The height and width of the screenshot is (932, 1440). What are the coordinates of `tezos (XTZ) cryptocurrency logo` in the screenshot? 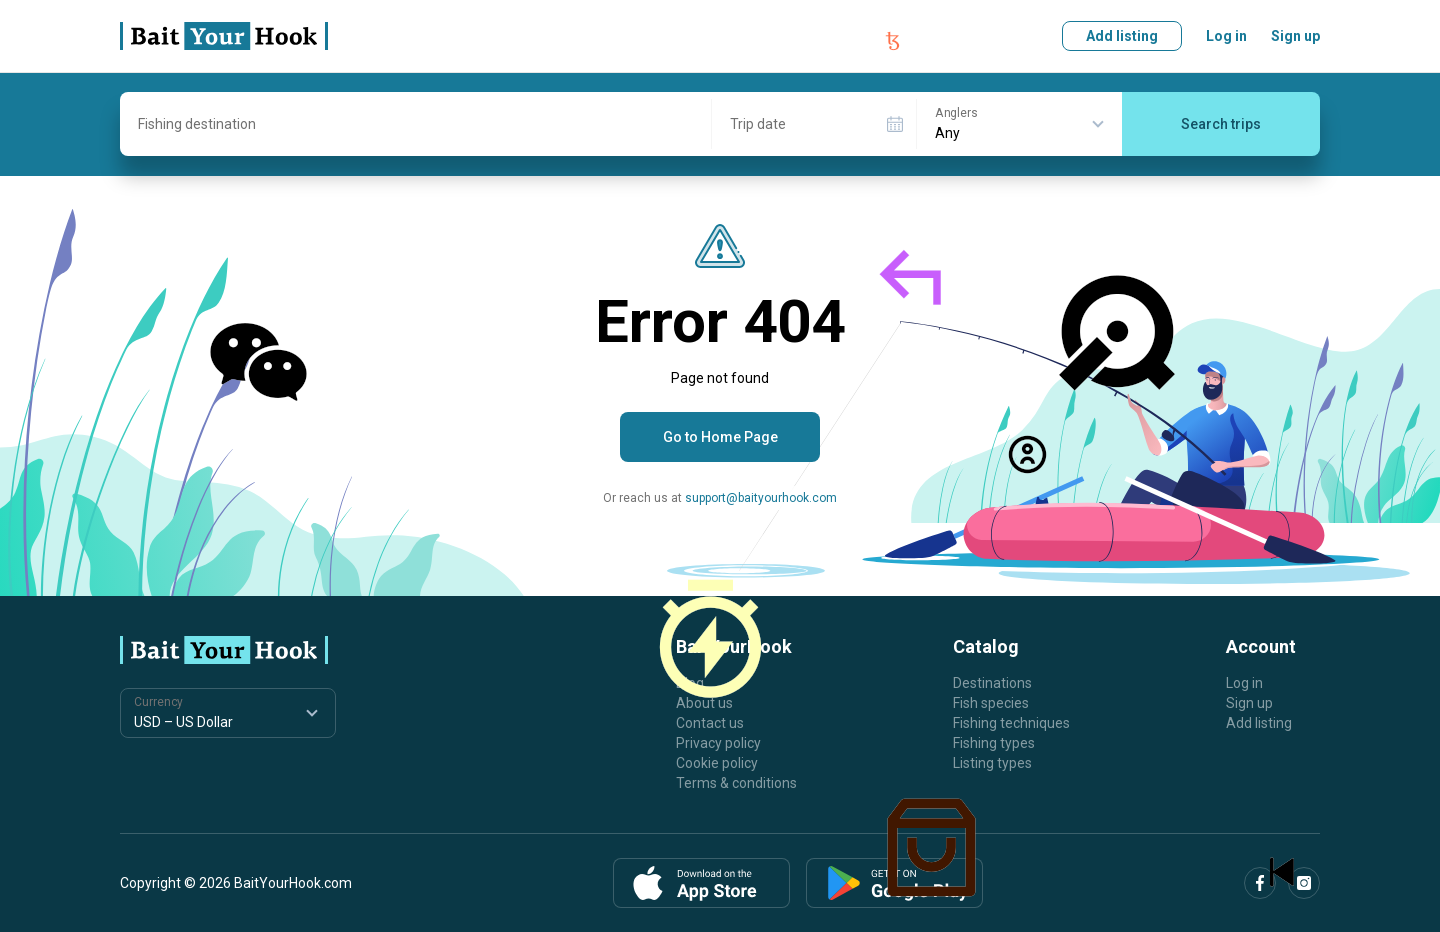 It's located at (892, 40).